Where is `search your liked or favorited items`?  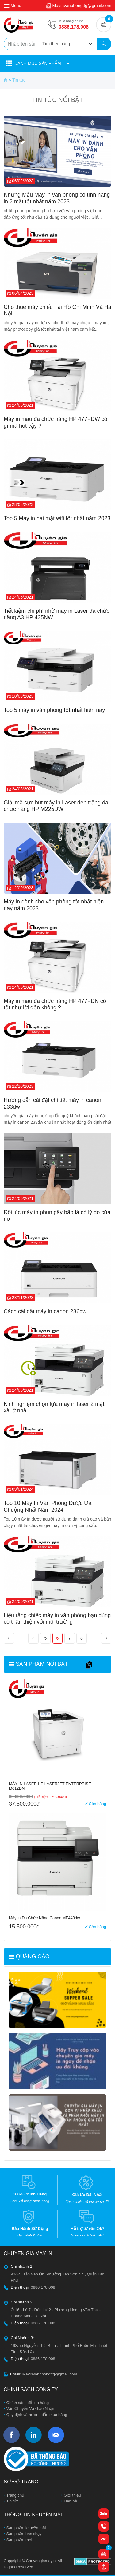 search your liked or favorited items is located at coordinates (46, 1166).